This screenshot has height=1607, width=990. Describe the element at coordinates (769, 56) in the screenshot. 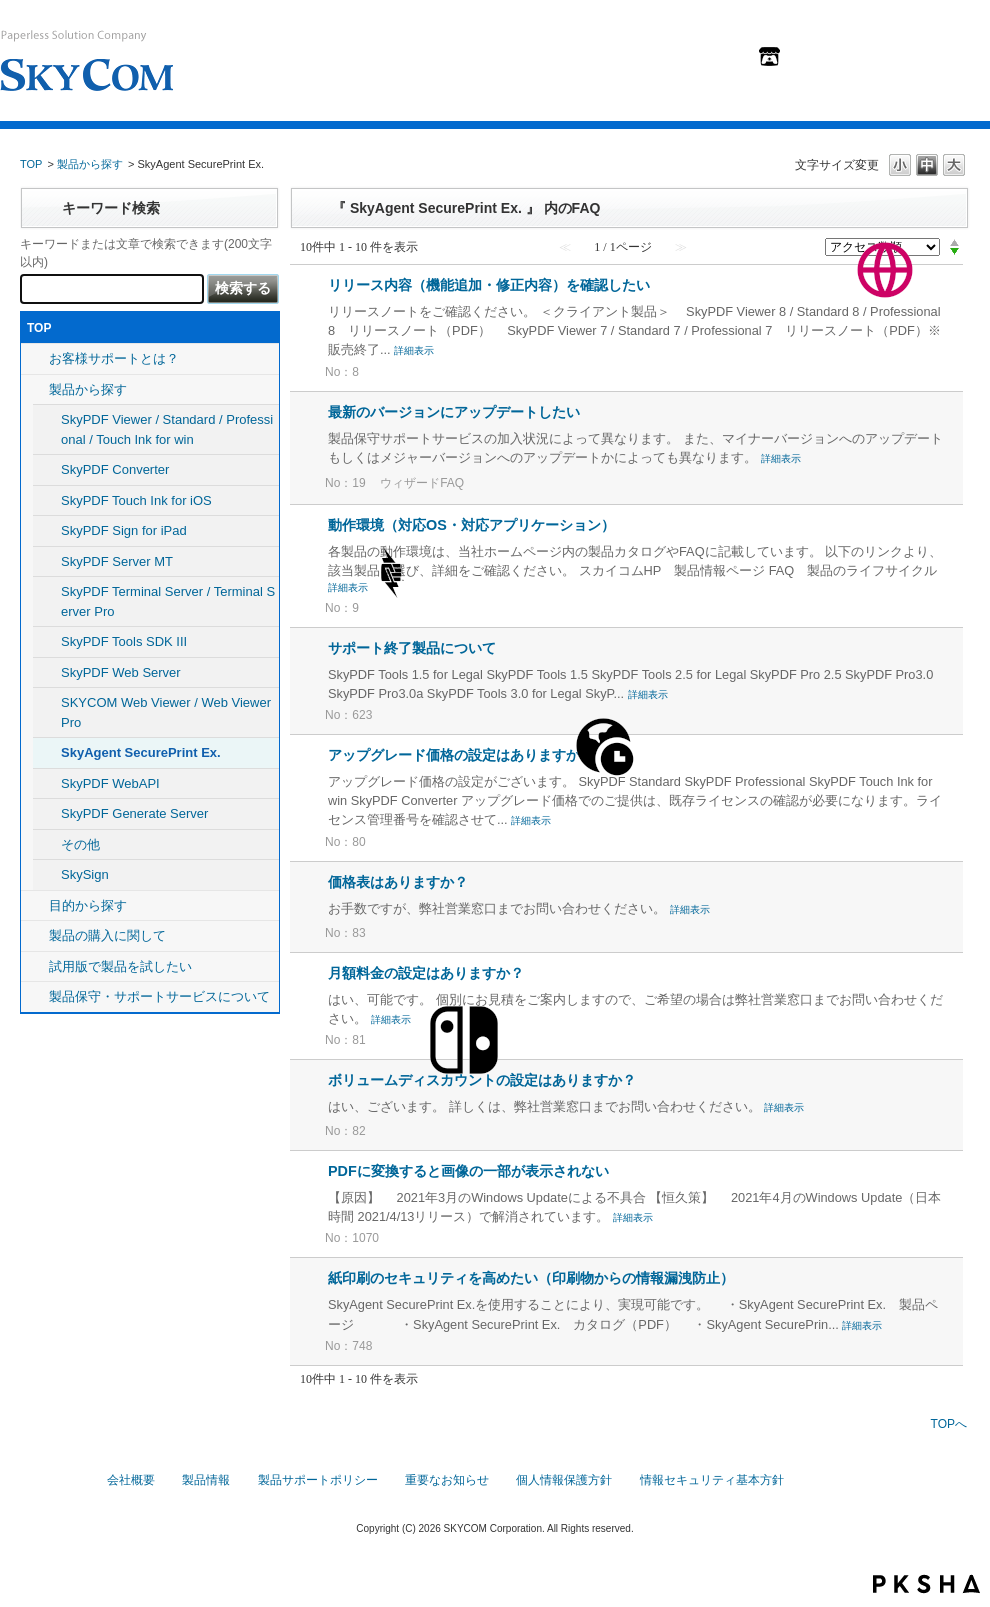

I see `visit itch.io indie game marketplace` at that location.